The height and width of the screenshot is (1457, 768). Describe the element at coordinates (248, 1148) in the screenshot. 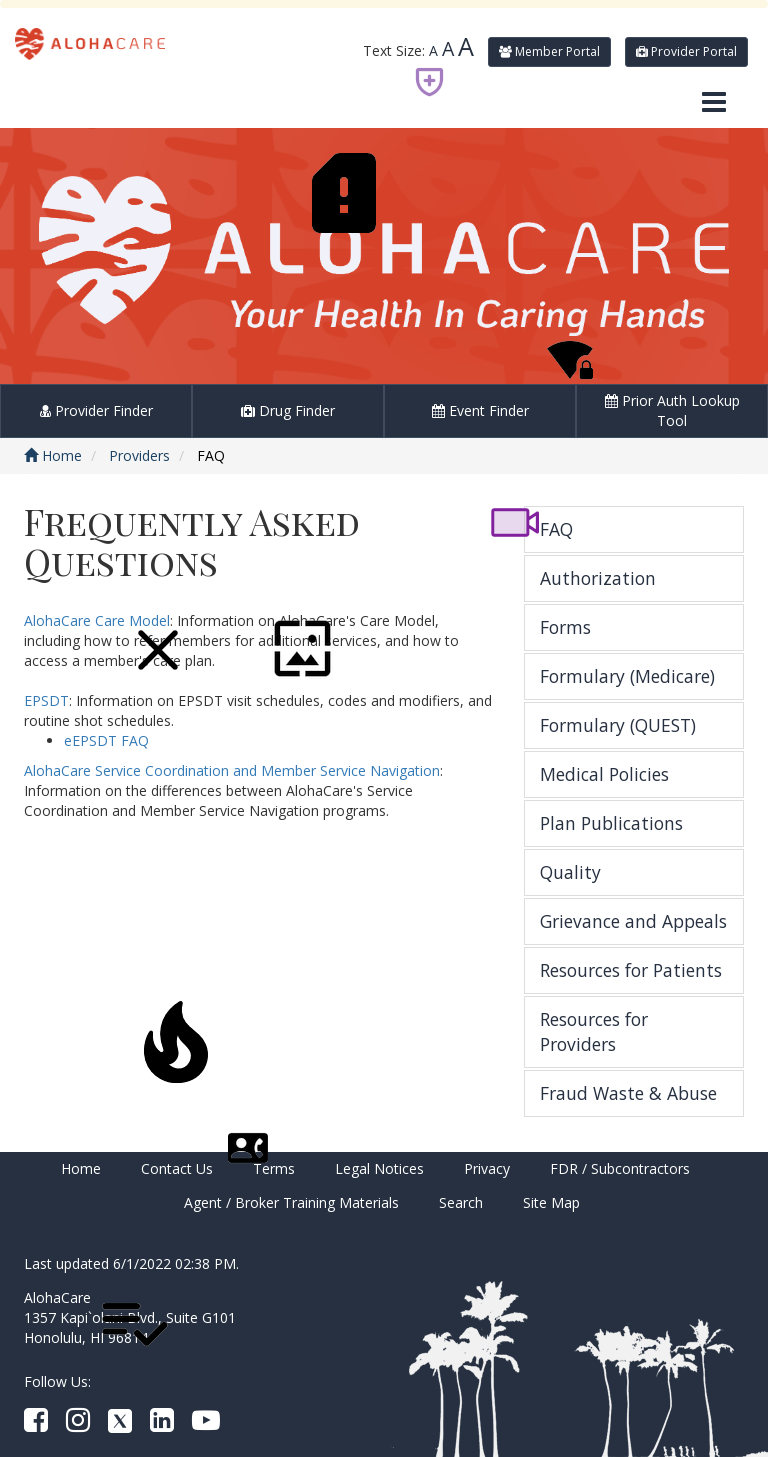

I see `view contact's phone number` at that location.